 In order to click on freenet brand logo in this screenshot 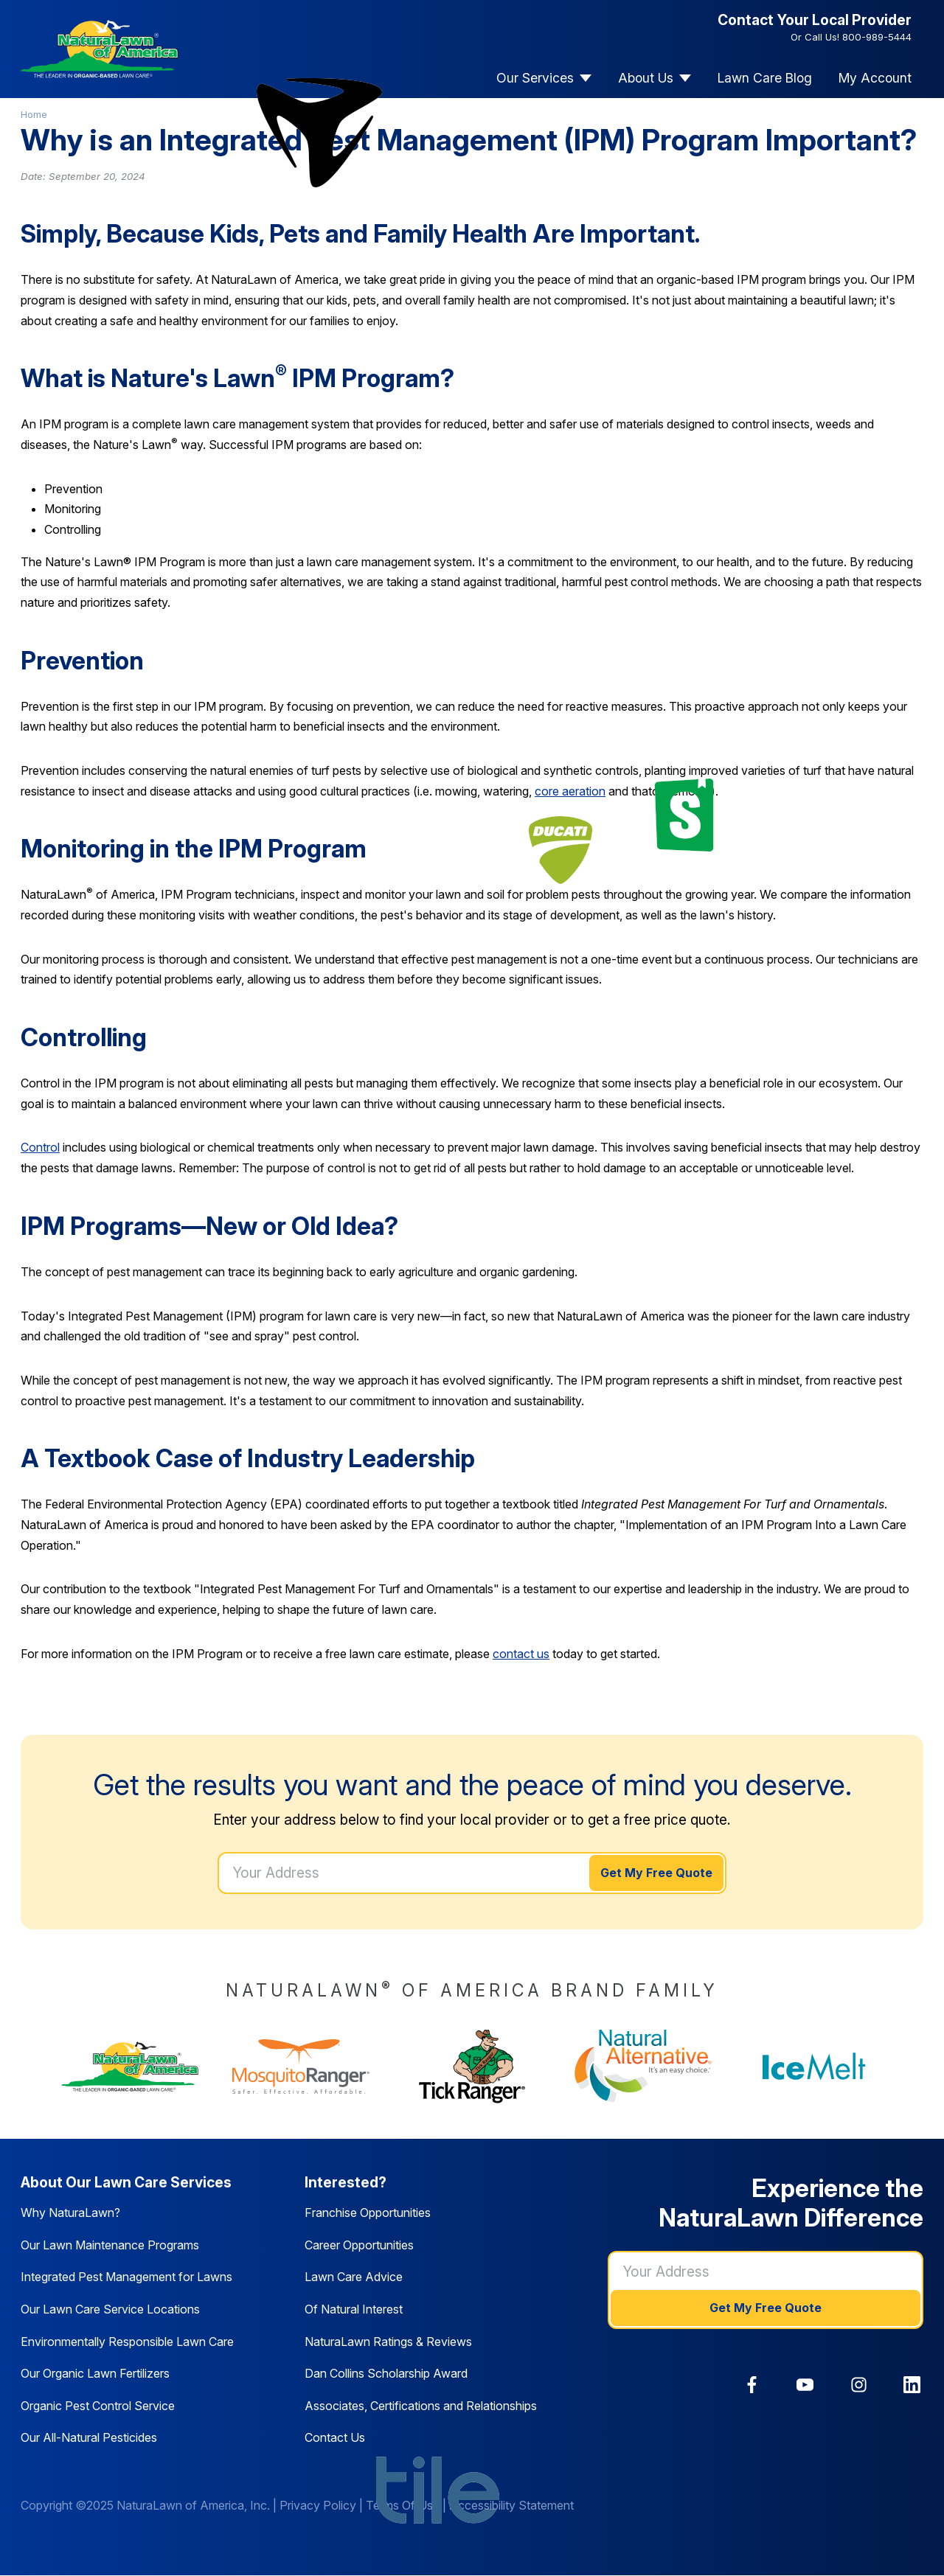, I will do `click(319, 133)`.